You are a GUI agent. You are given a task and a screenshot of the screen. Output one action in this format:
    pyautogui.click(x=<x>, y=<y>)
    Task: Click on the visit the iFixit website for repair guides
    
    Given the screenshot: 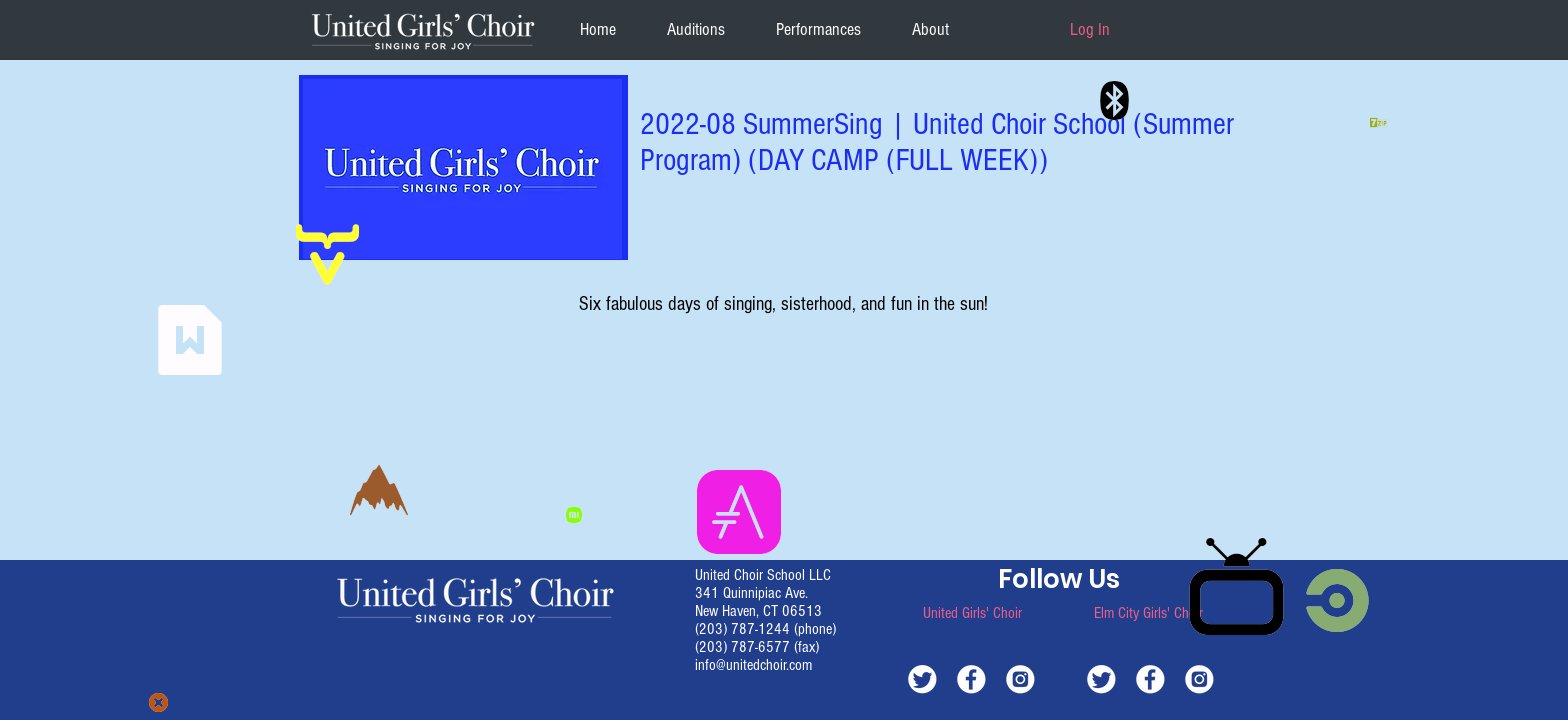 What is the action you would take?
    pyautogui.click(x=158, y=702)
    